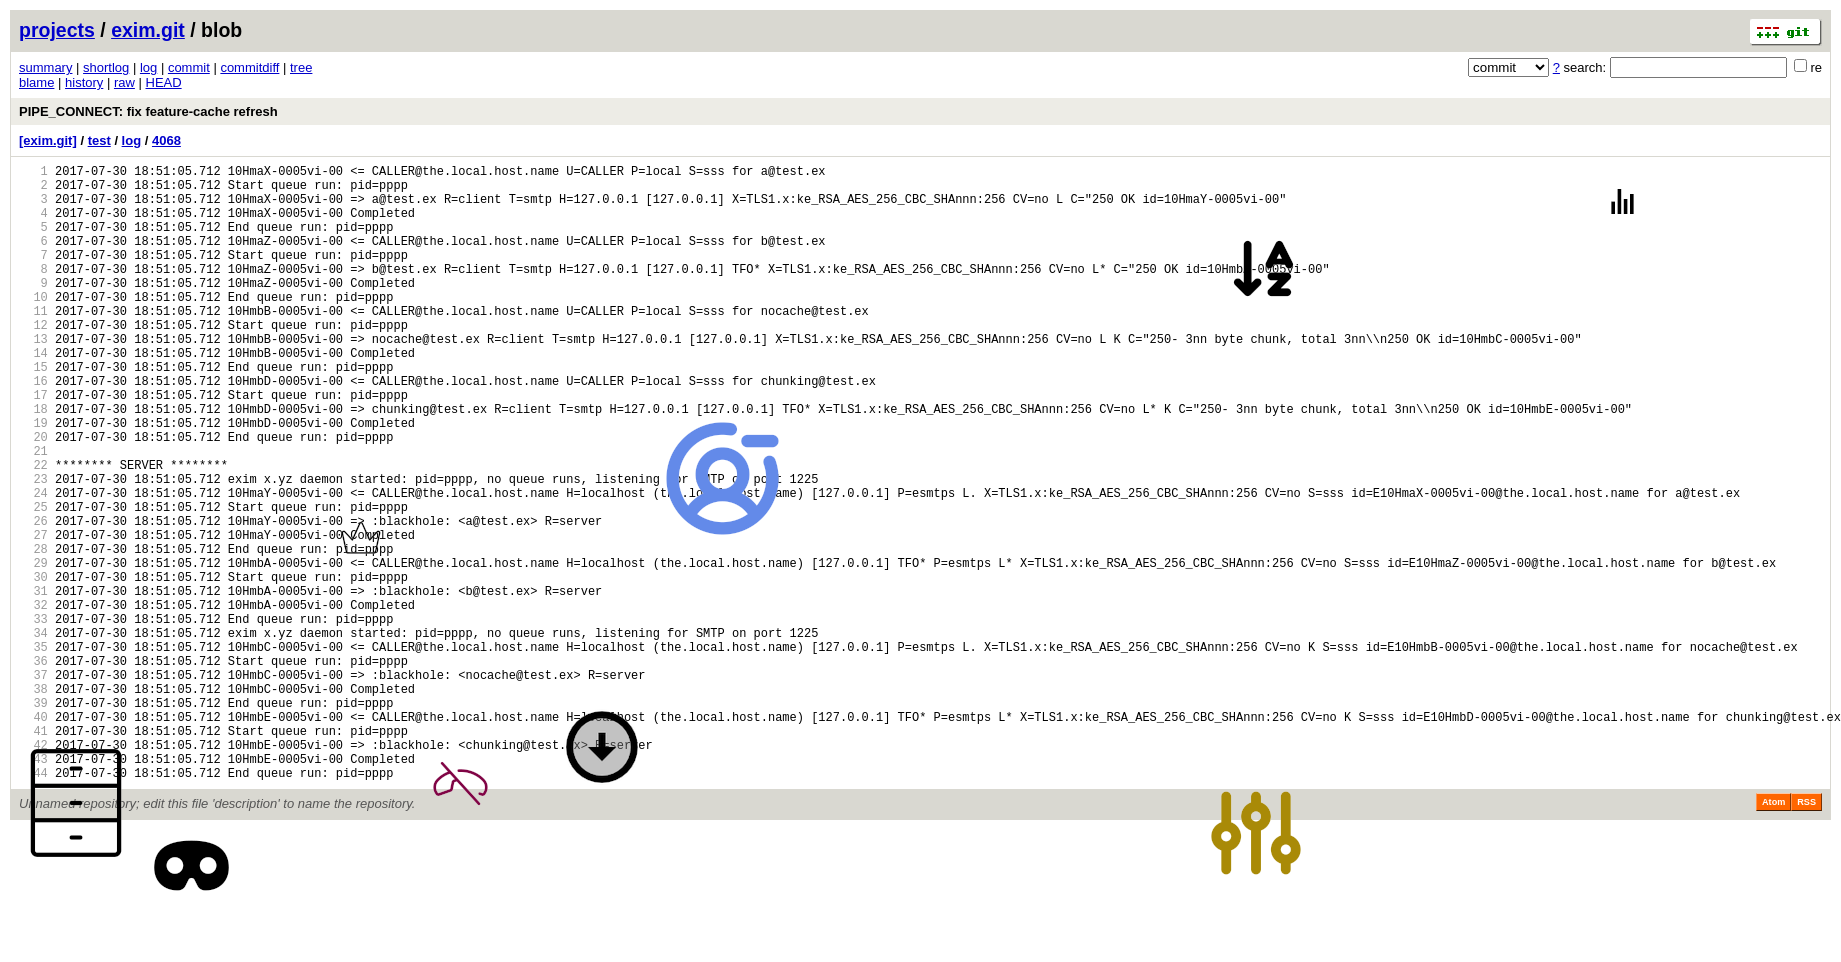 Image resolution: width=1841 pixels, height=962 pixels. What do you see at coordinates (602, 747) in the screenshot?
I see `download file or content` at bounding box center [602, 747].